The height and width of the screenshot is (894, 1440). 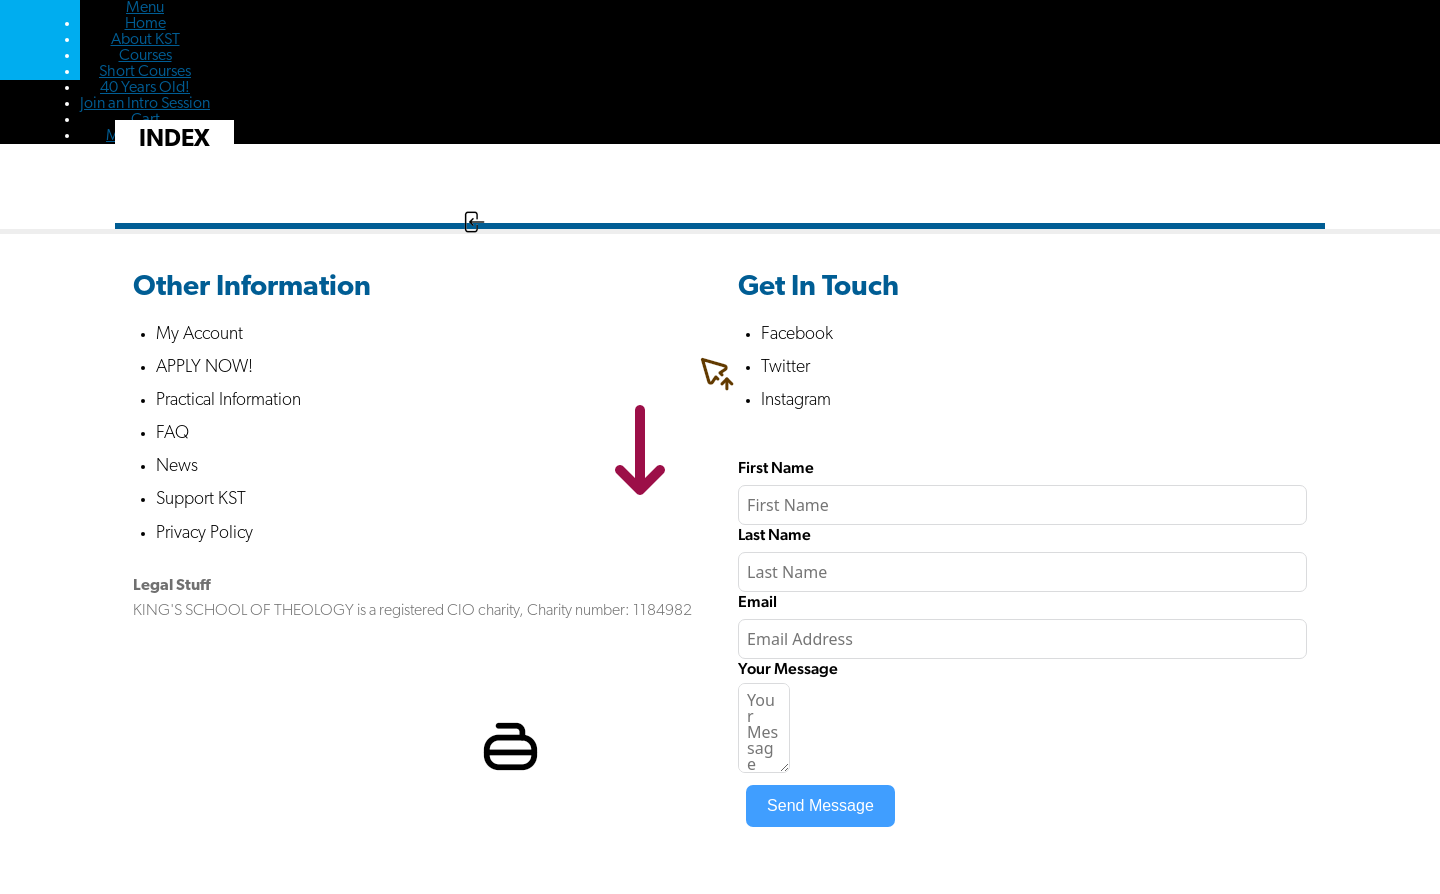 What do you see at coordinates (510, 746) in the screenshot?
I see `access curling sport content or scores` at bounding box center [510, 746].